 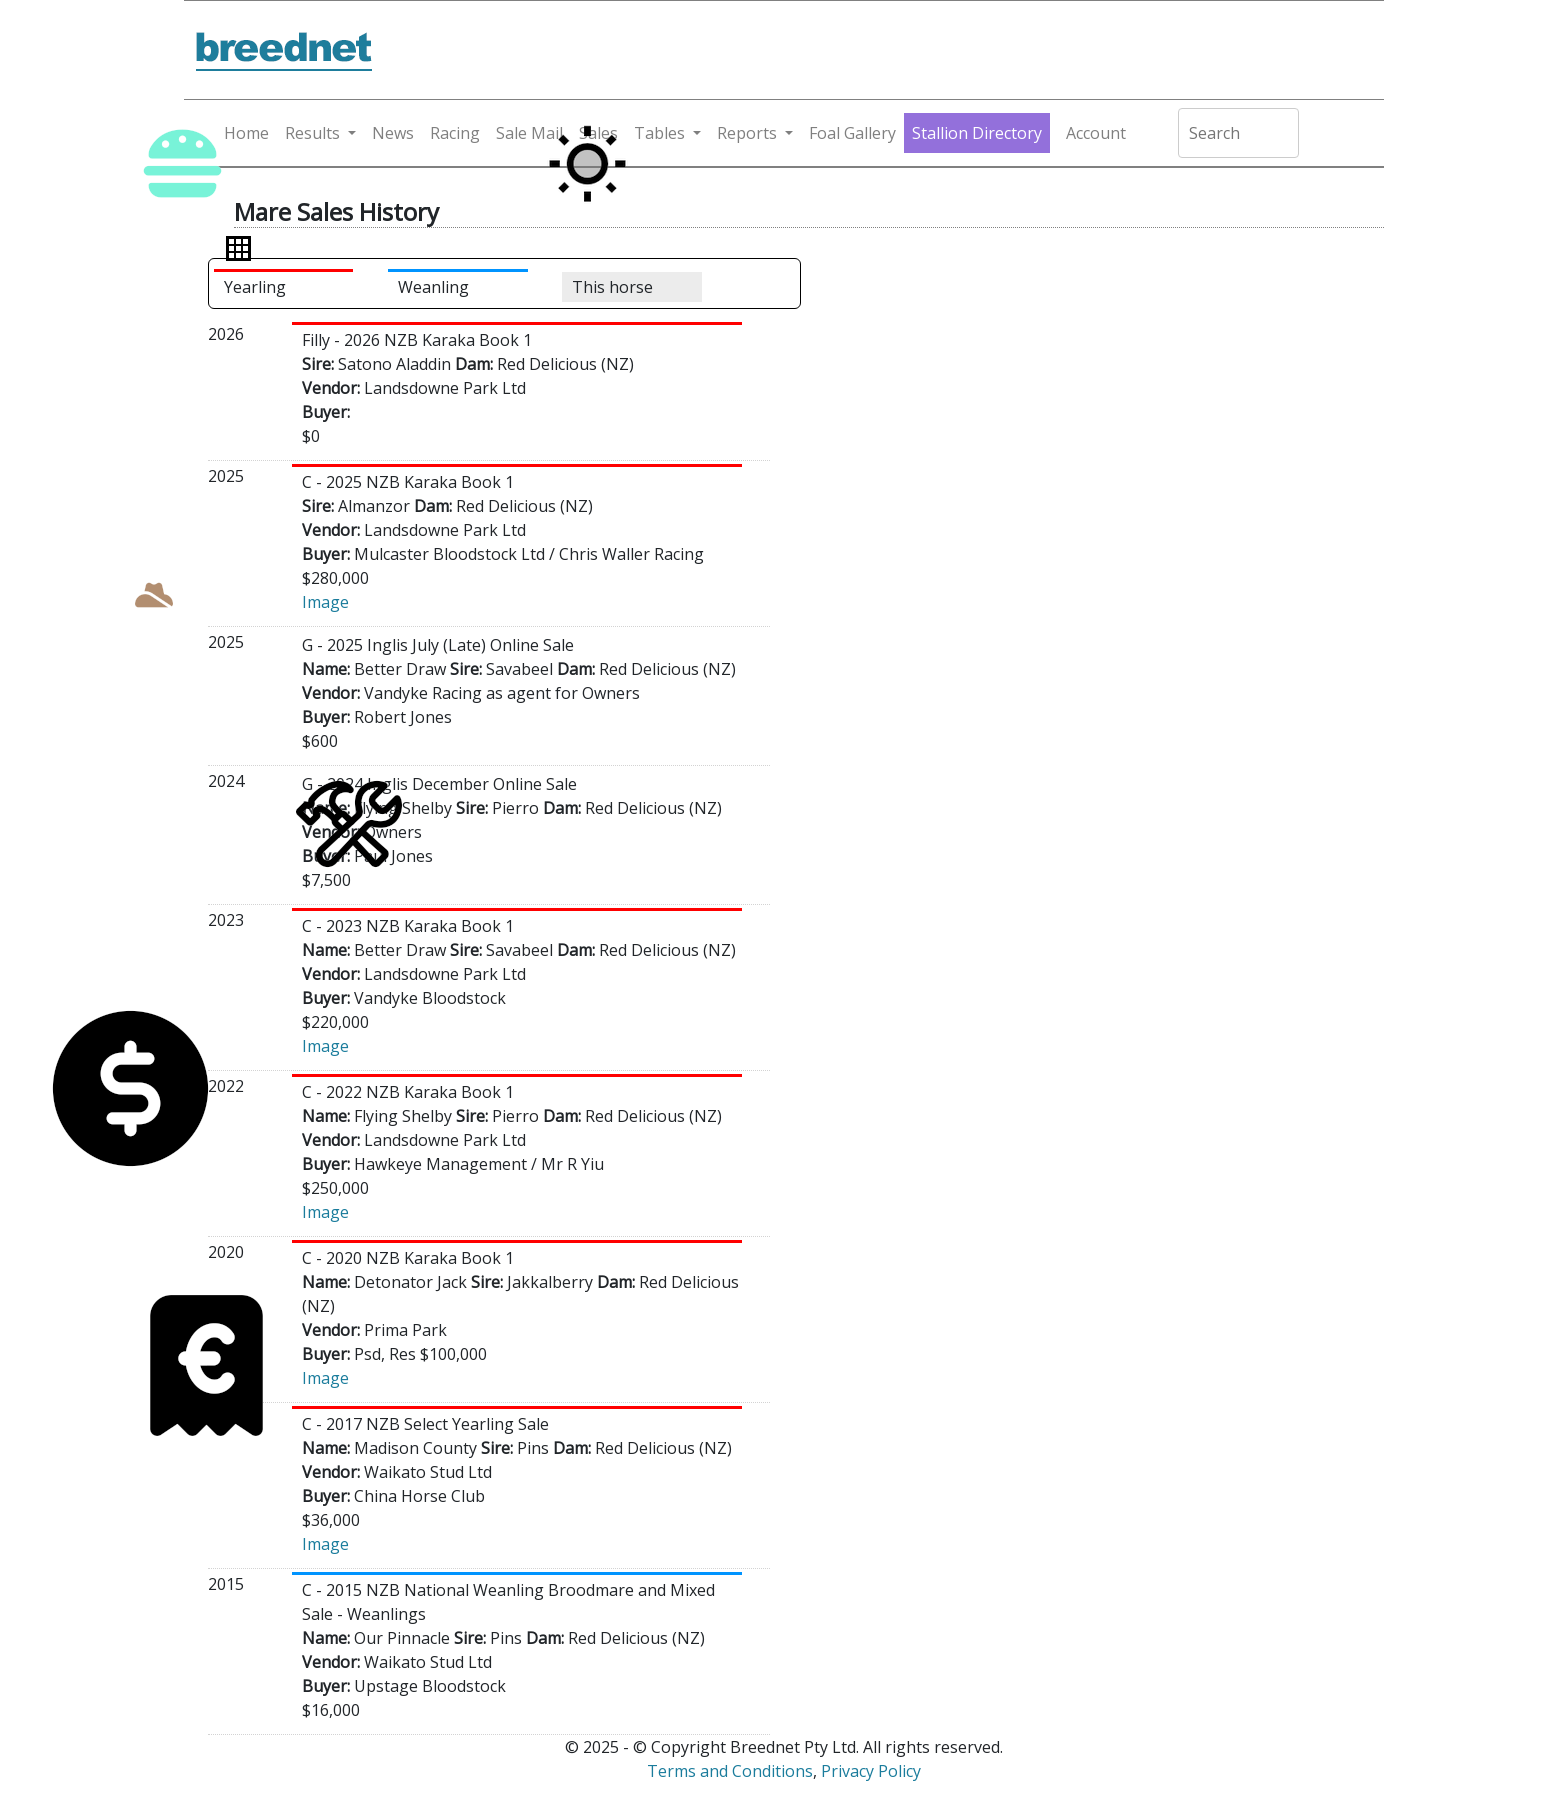 I want to click on access settings or configuration options, so click(x=349, y=824).